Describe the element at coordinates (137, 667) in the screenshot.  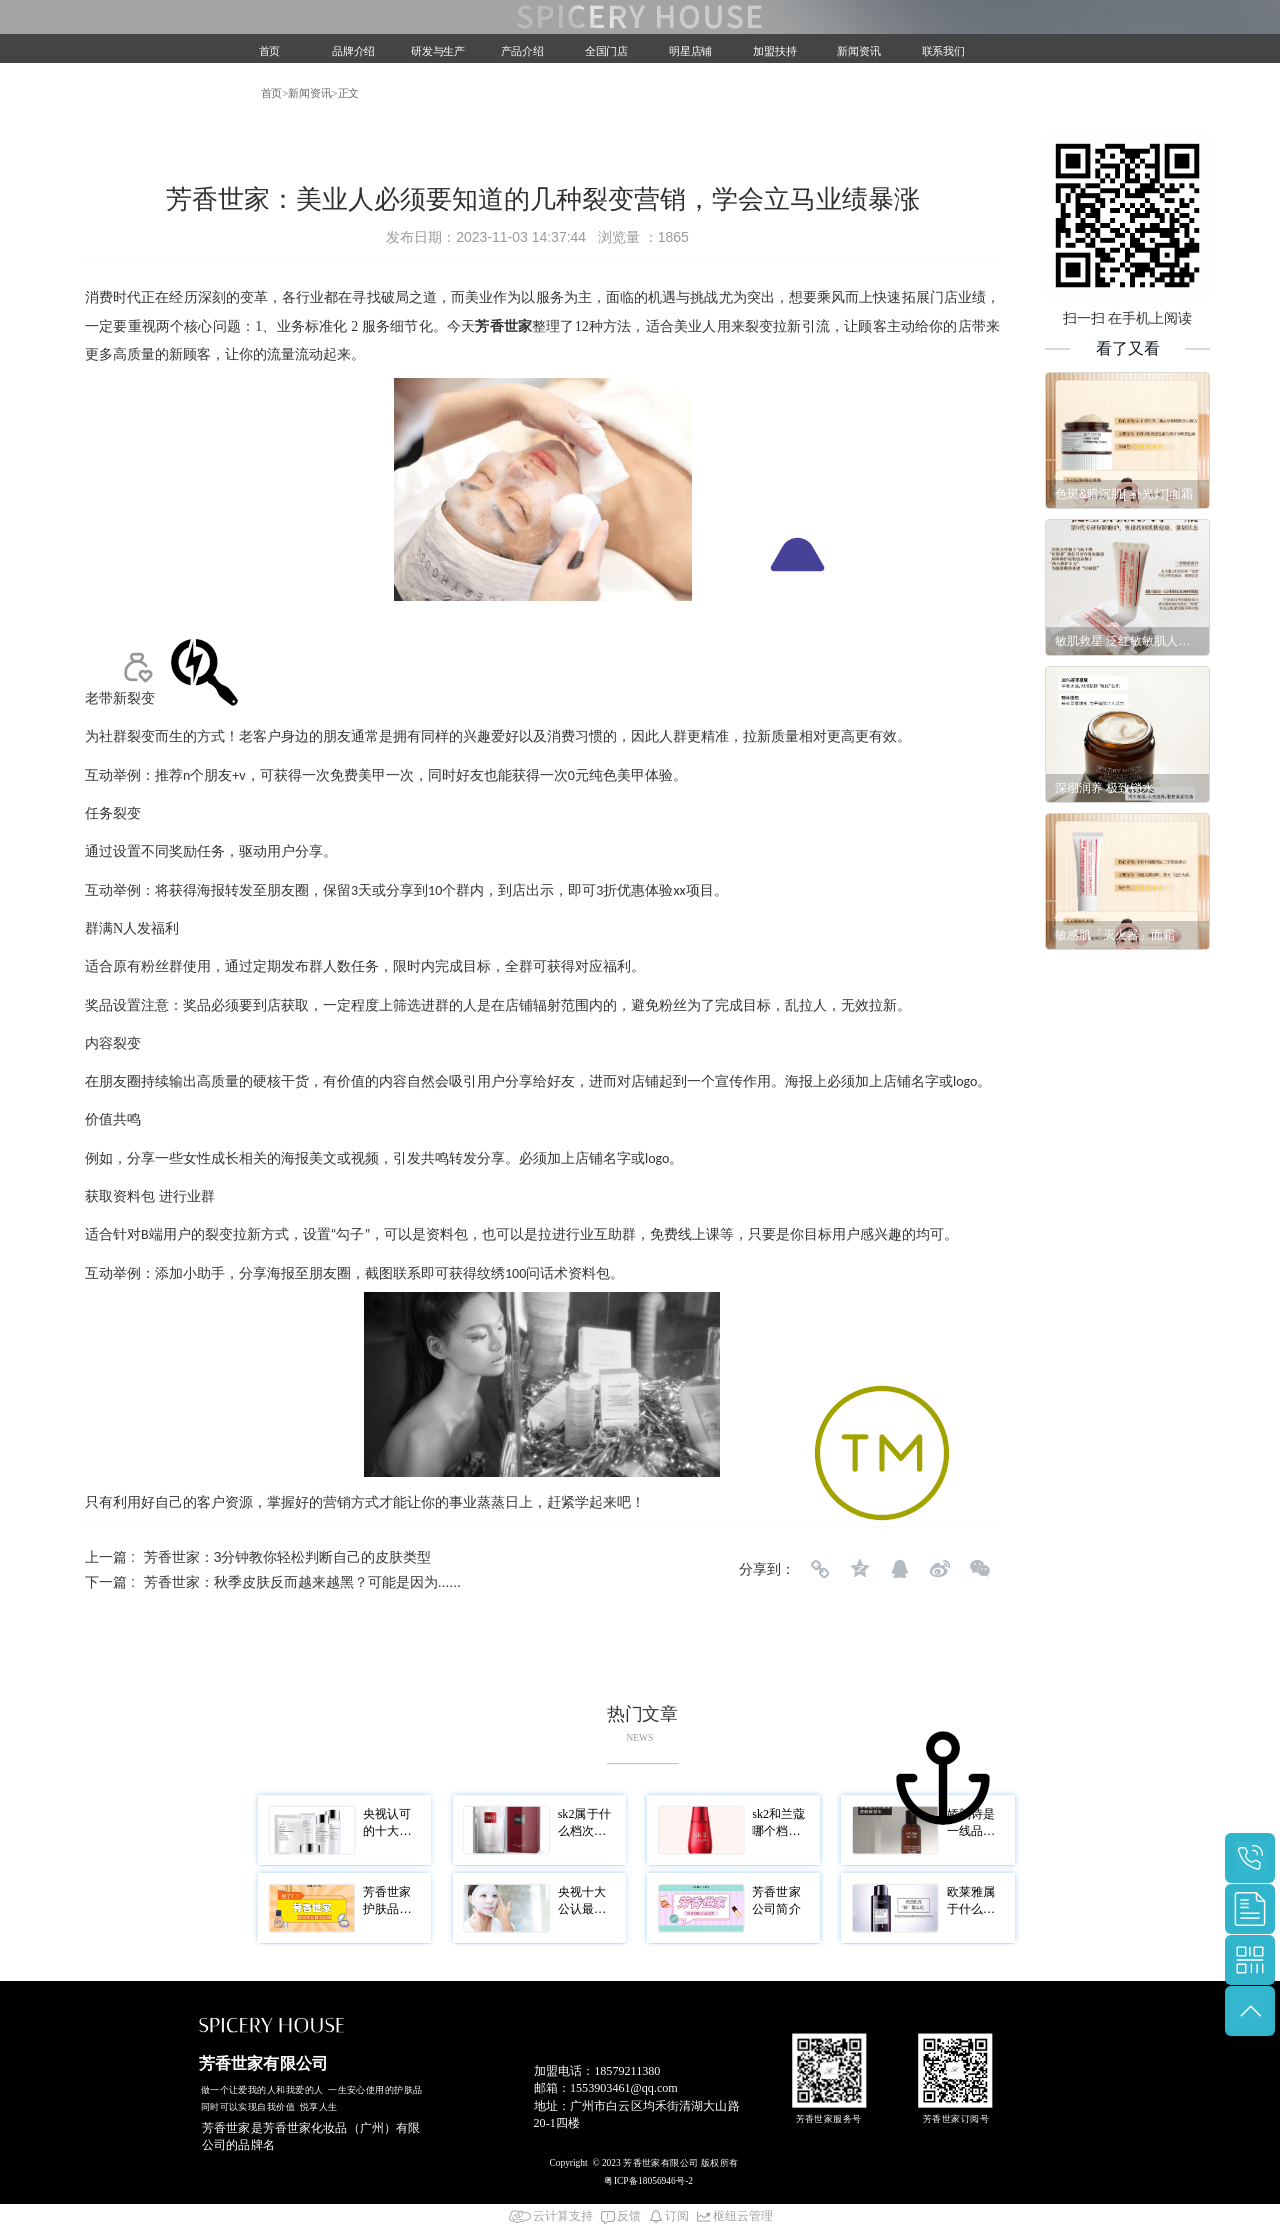
I see `donate to a cause or charity` at that location.